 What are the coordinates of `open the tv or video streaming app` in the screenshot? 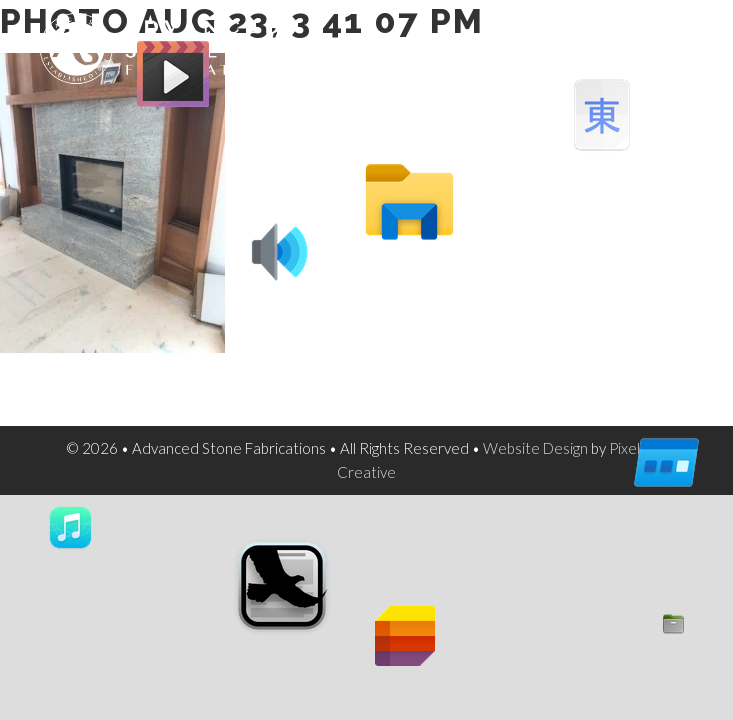 It's located at (173, 74).